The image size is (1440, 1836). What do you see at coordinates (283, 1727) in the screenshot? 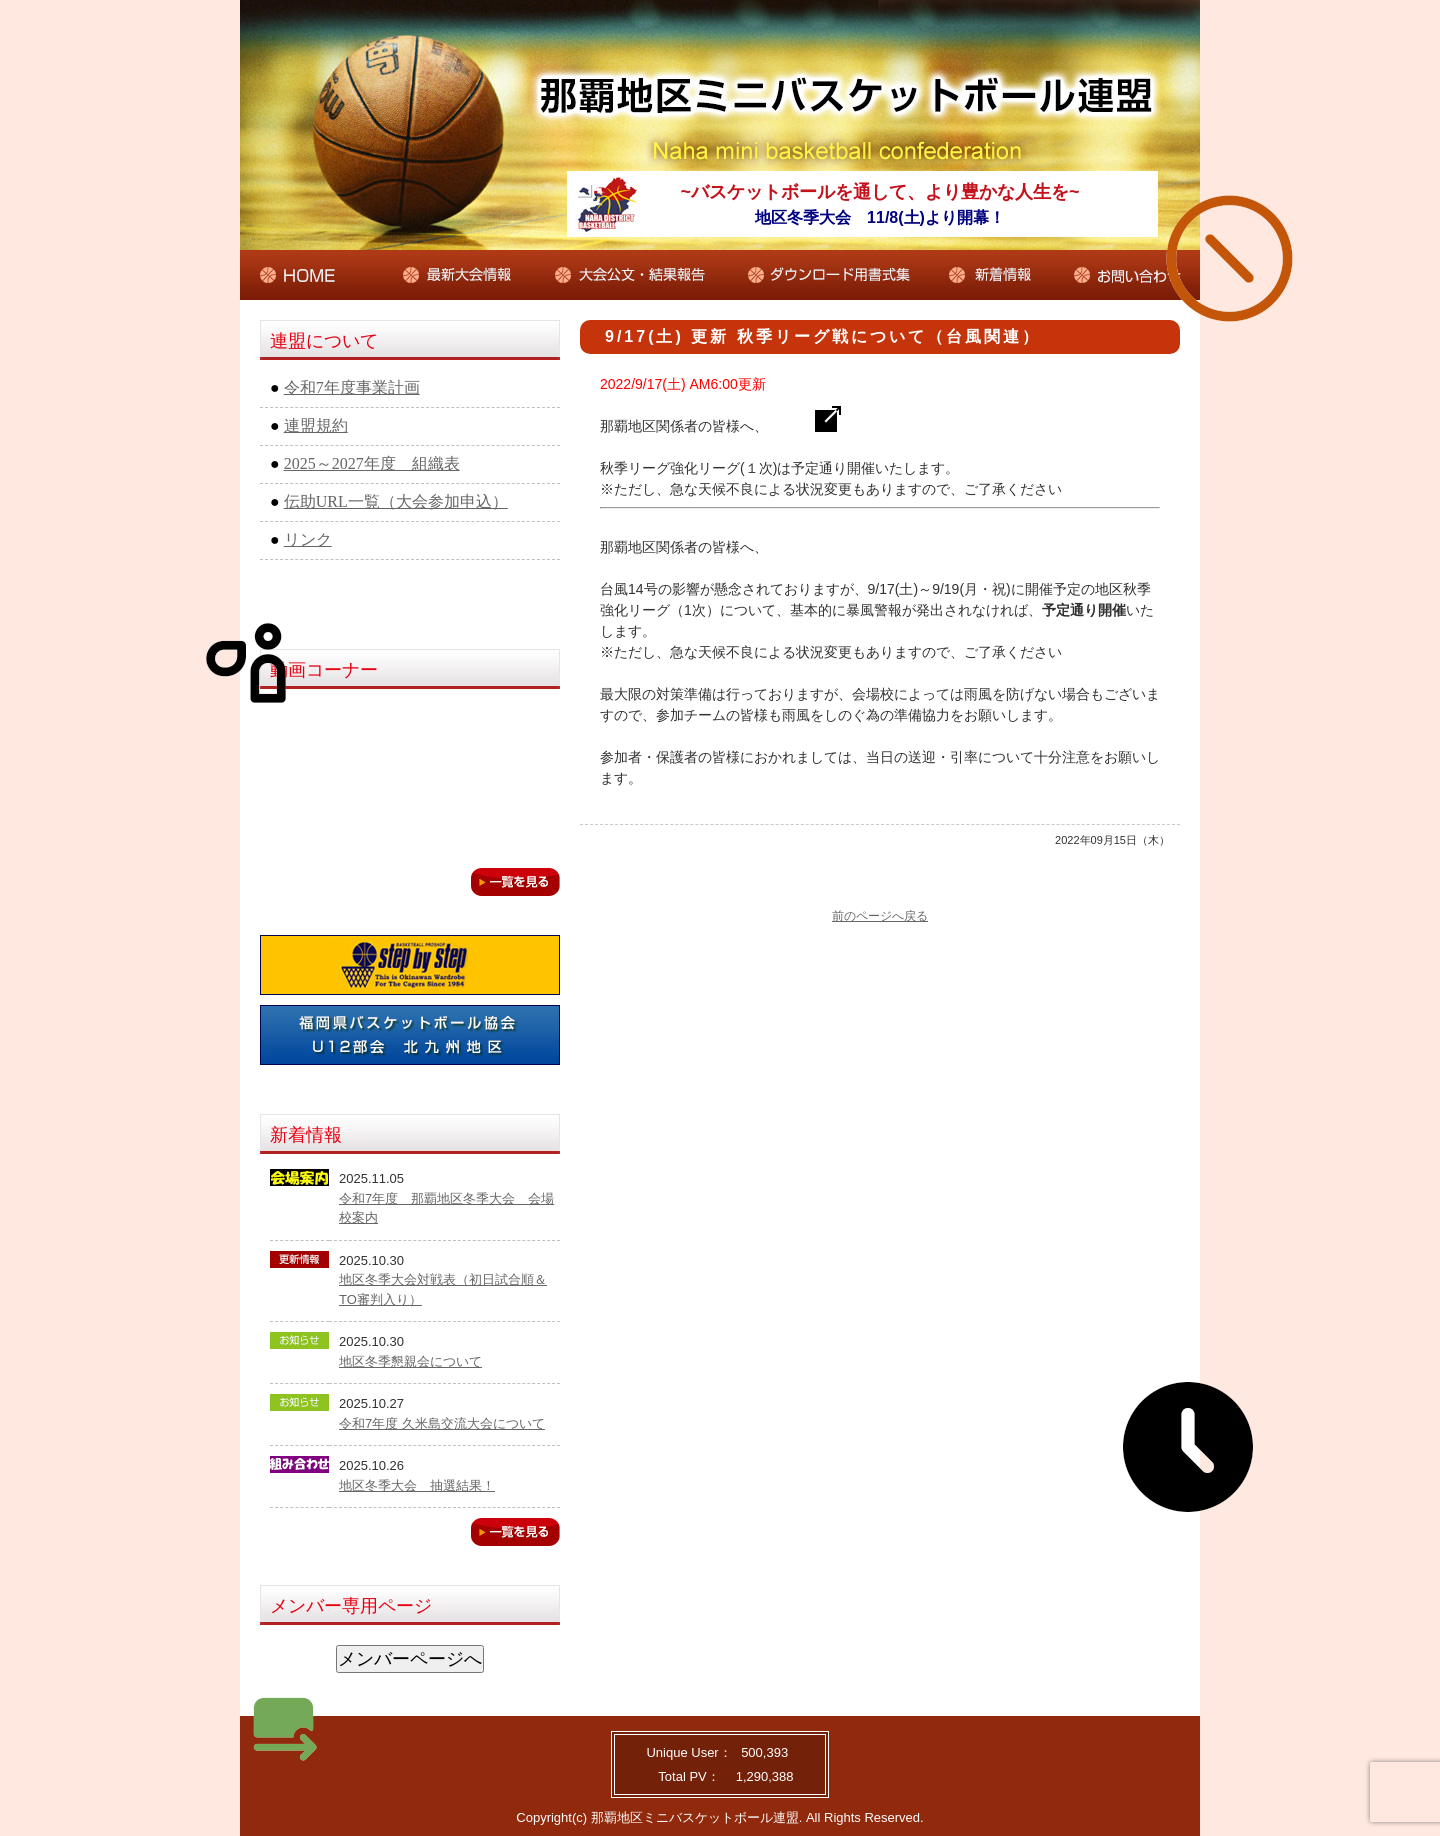
I see `auto-fit content to the right edge` at bounding box center [283, 1727].